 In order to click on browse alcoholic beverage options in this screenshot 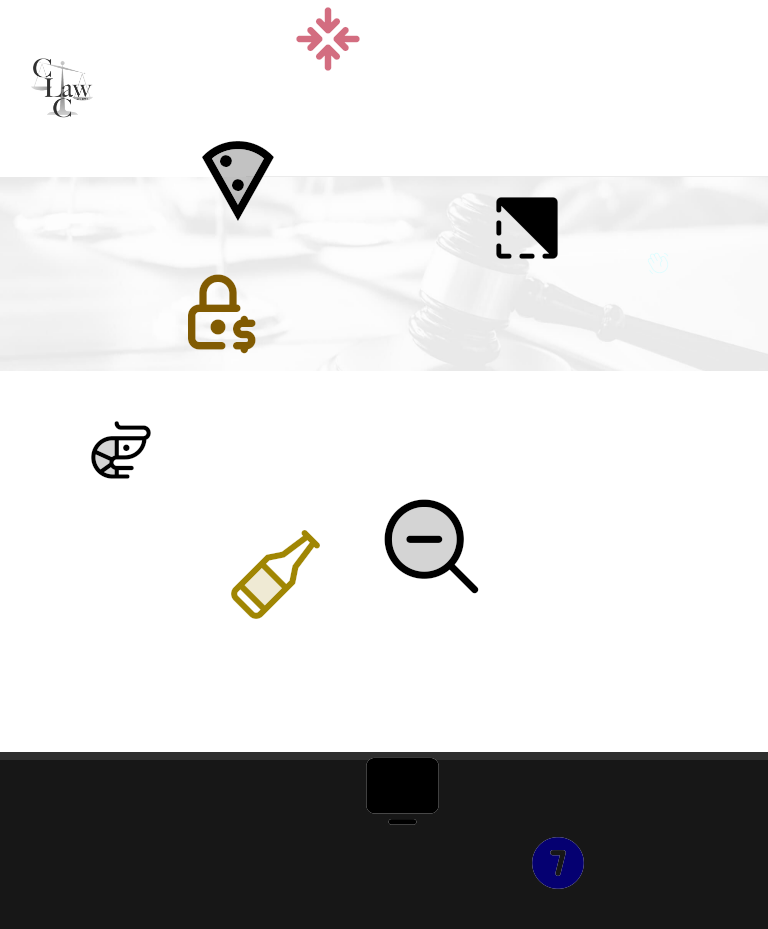, I will do `click(274, 576)`.